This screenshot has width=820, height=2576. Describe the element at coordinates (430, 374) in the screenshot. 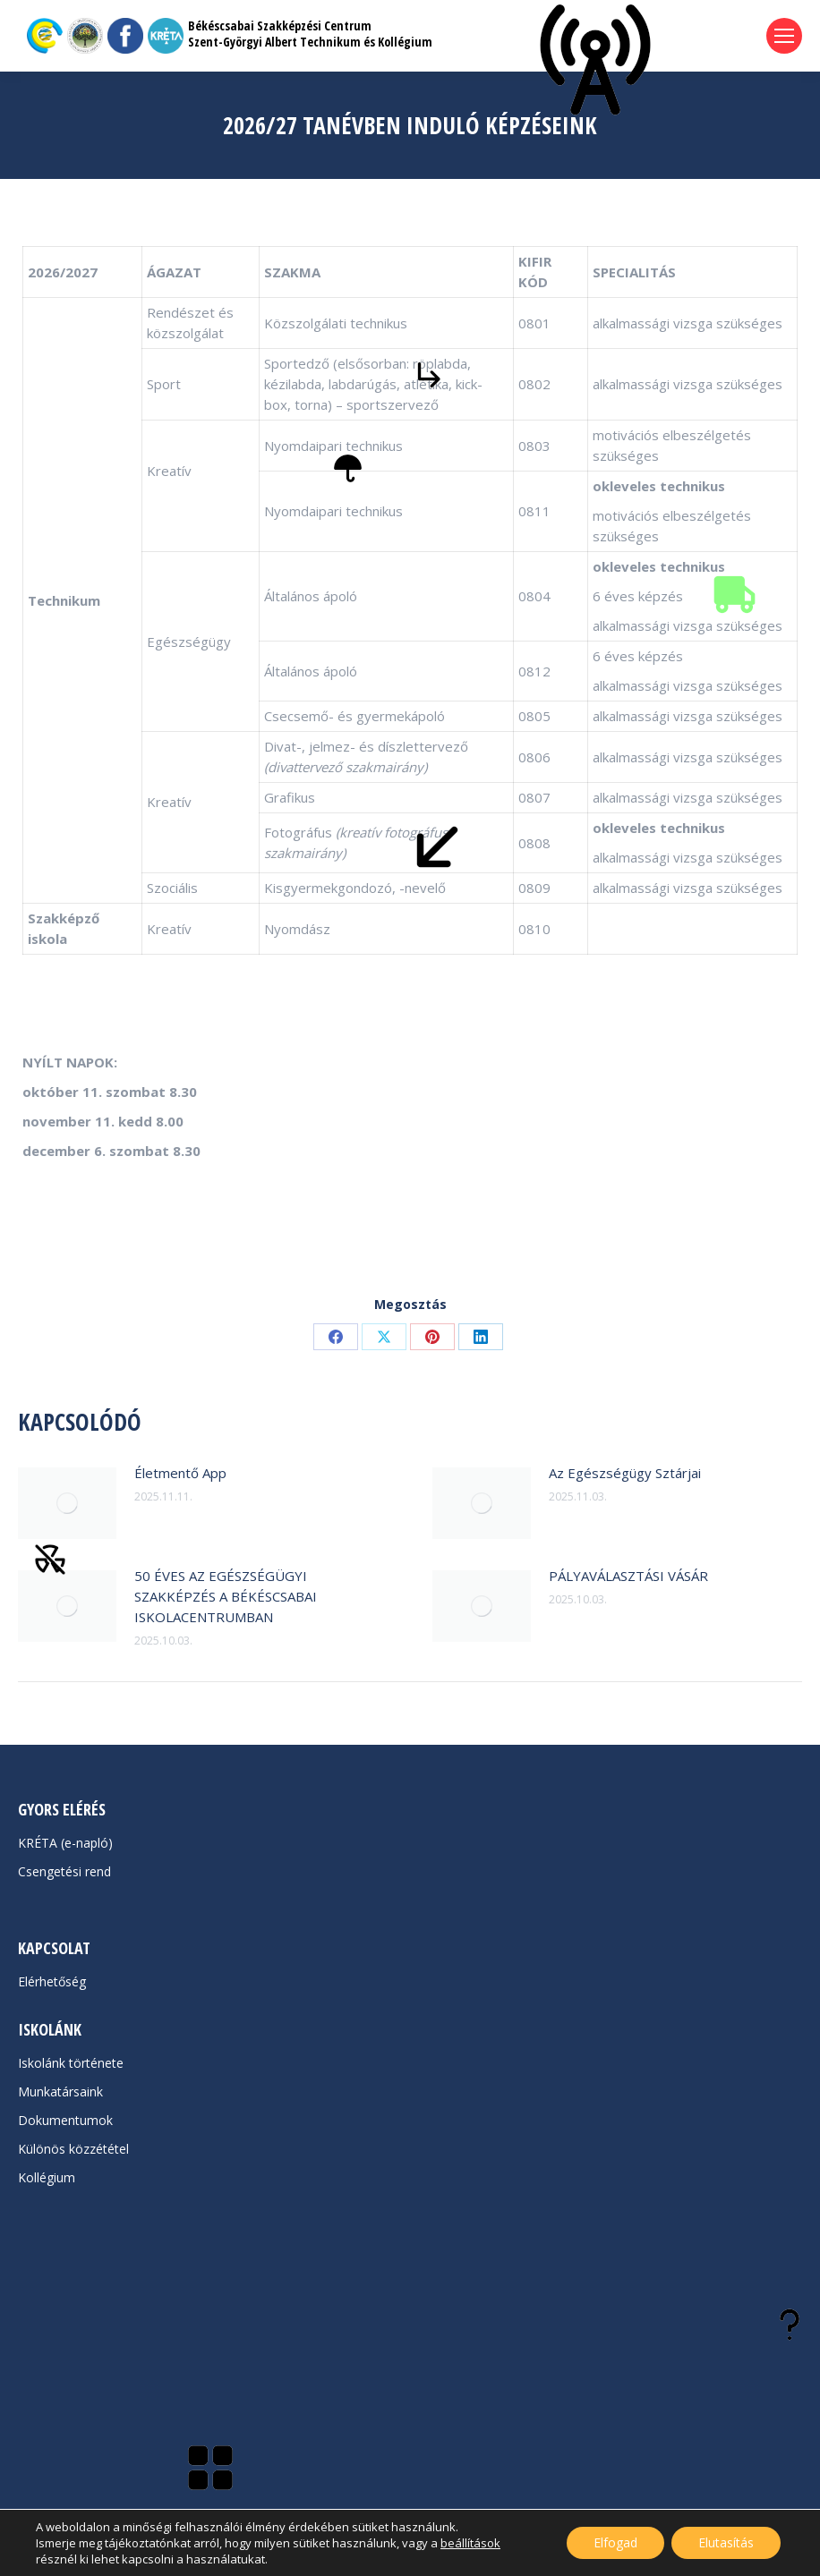

I see `navigate to a subdirectory or nested folder` at that location.